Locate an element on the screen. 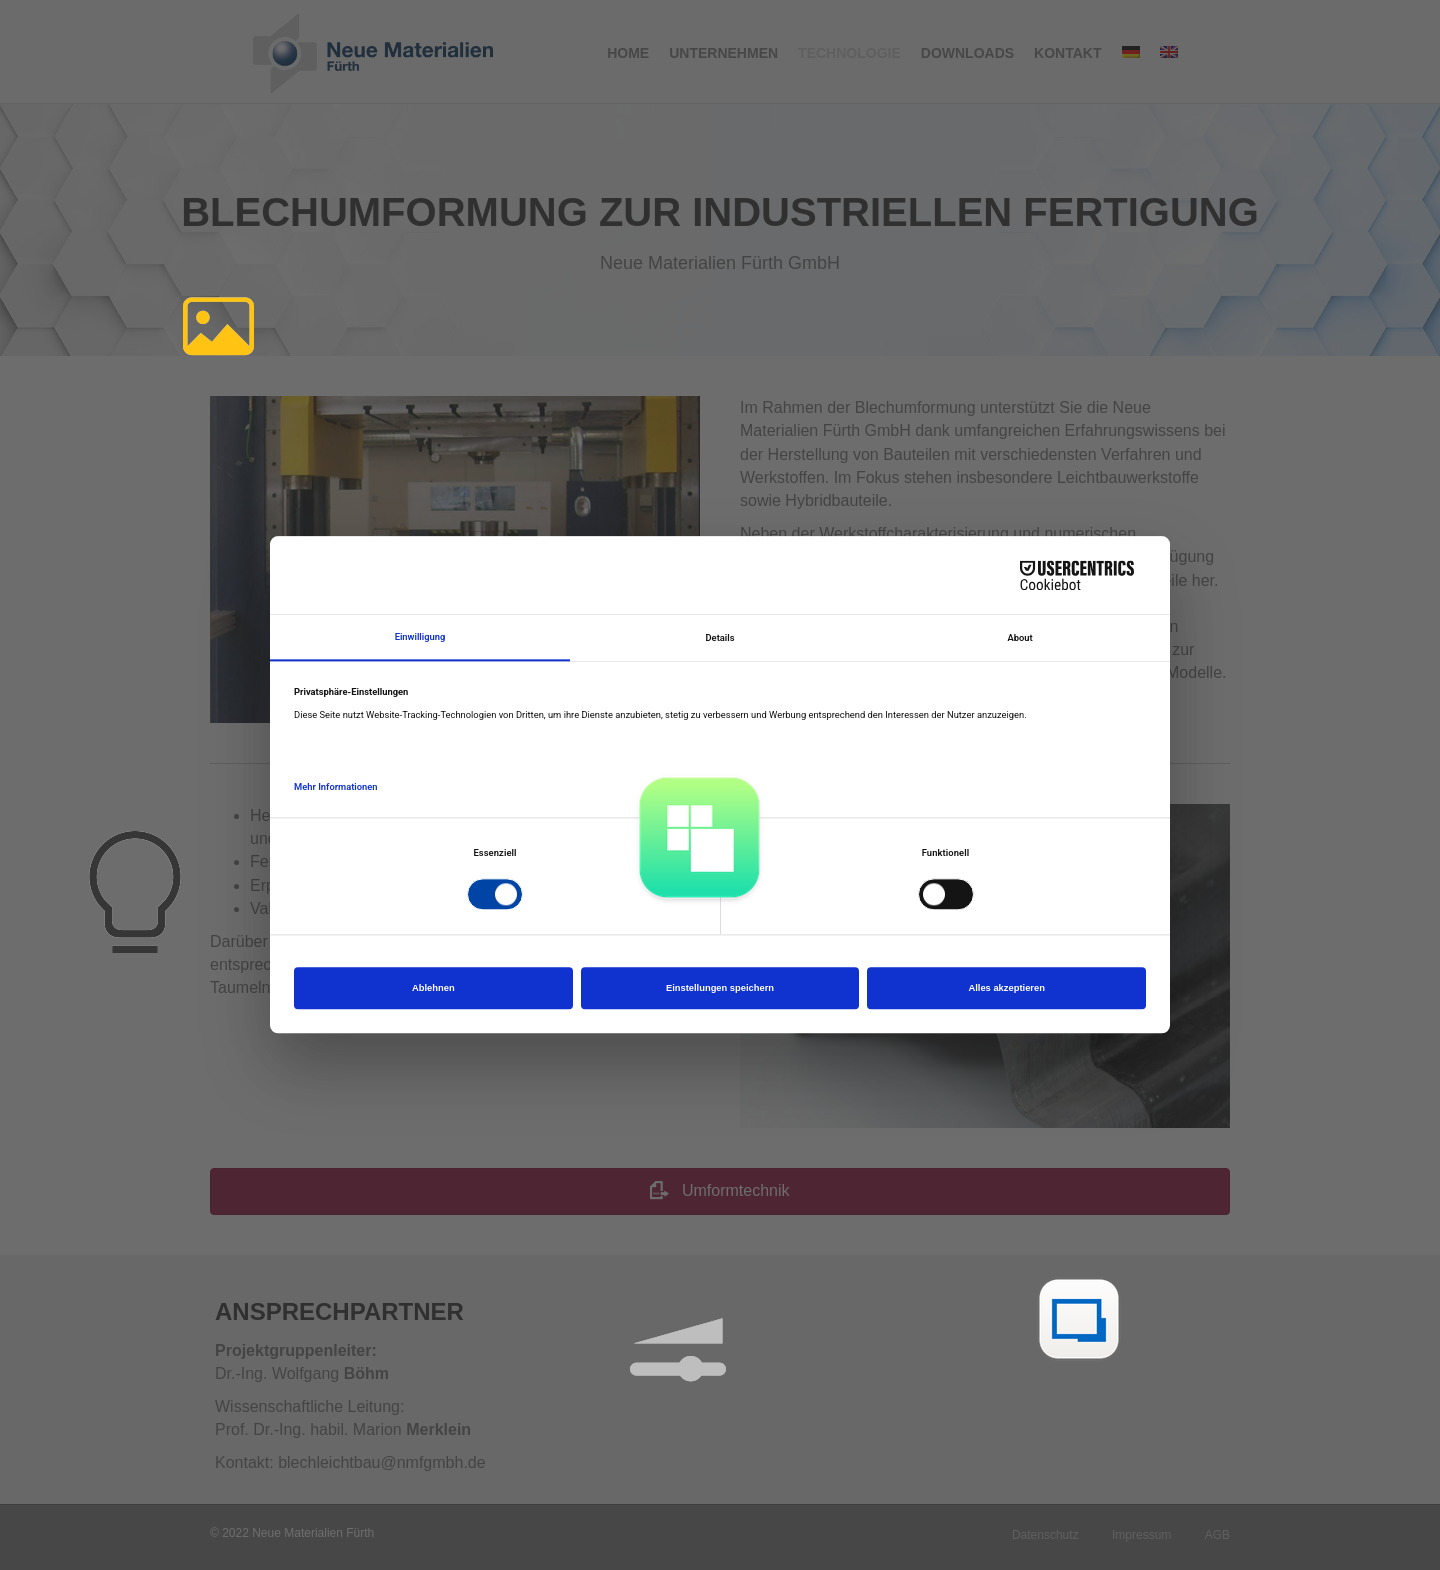 This screenshot has height=1570, width=1440. preview image or photo settings is located at coordinates (218, 328).